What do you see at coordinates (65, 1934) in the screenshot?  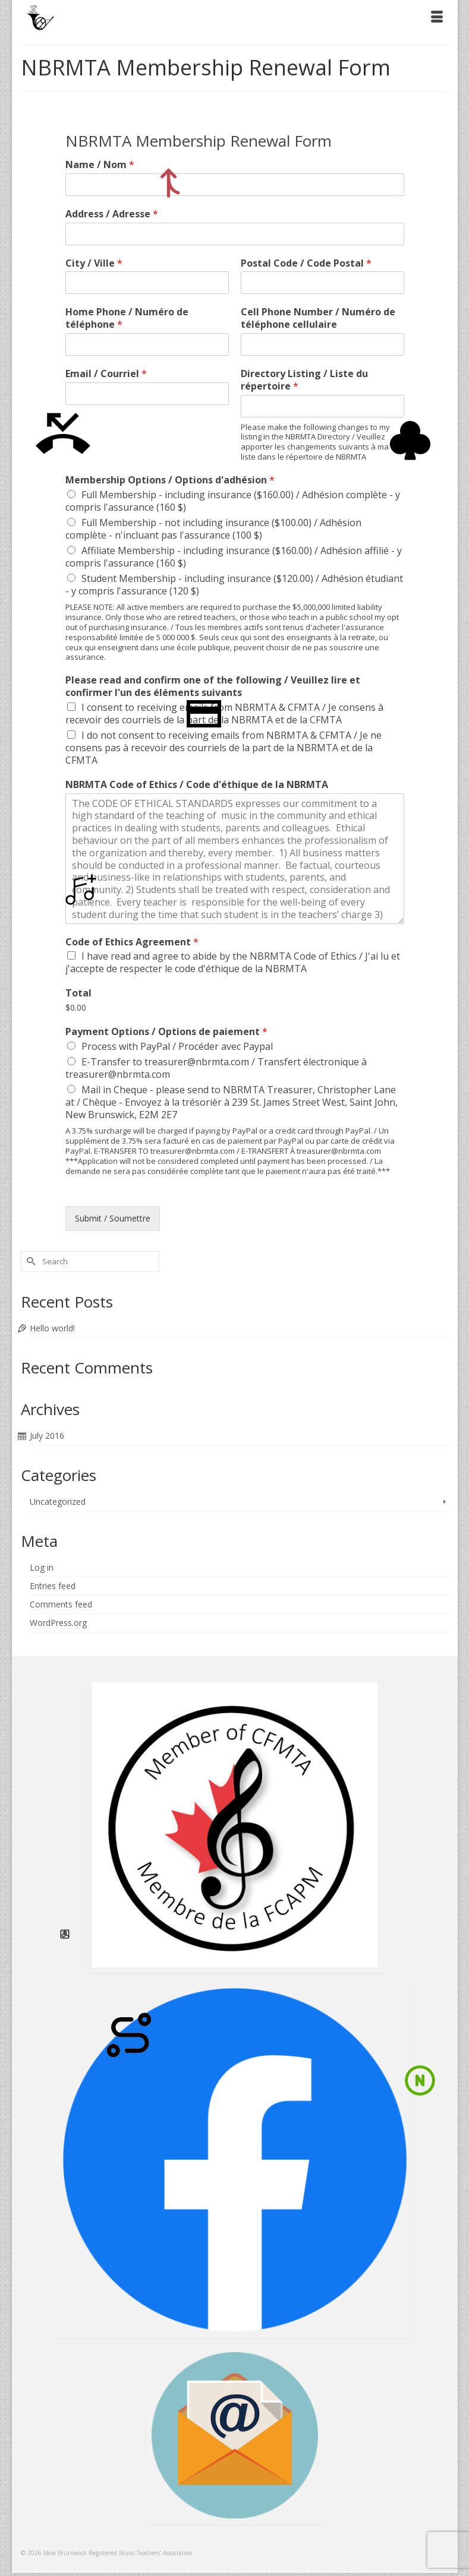 I see `pay with alipay` at bounding box center [65, 1934].